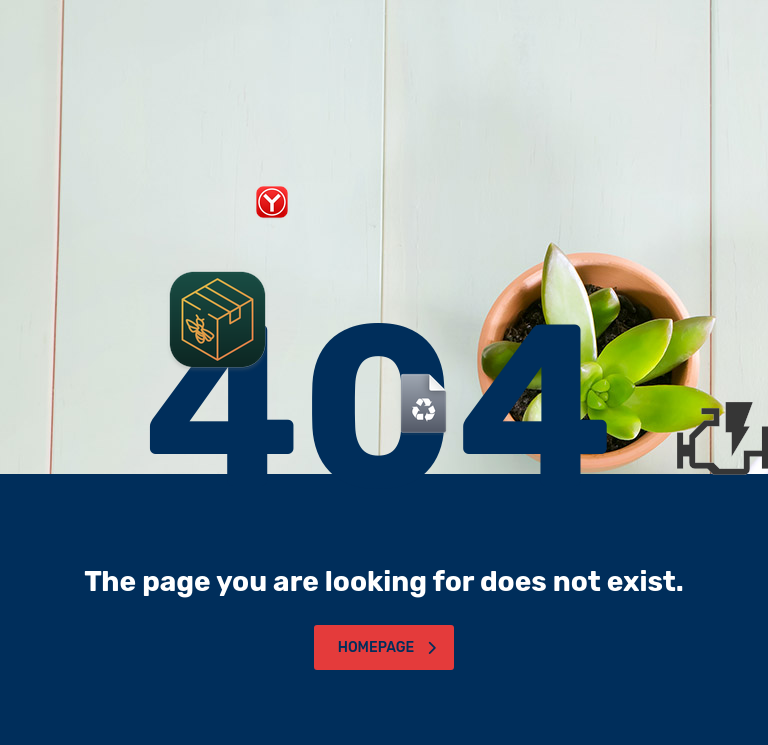  Describe the element at coordinates (217, 319) in the screenshot. I see `open bee package manager application` at that location.